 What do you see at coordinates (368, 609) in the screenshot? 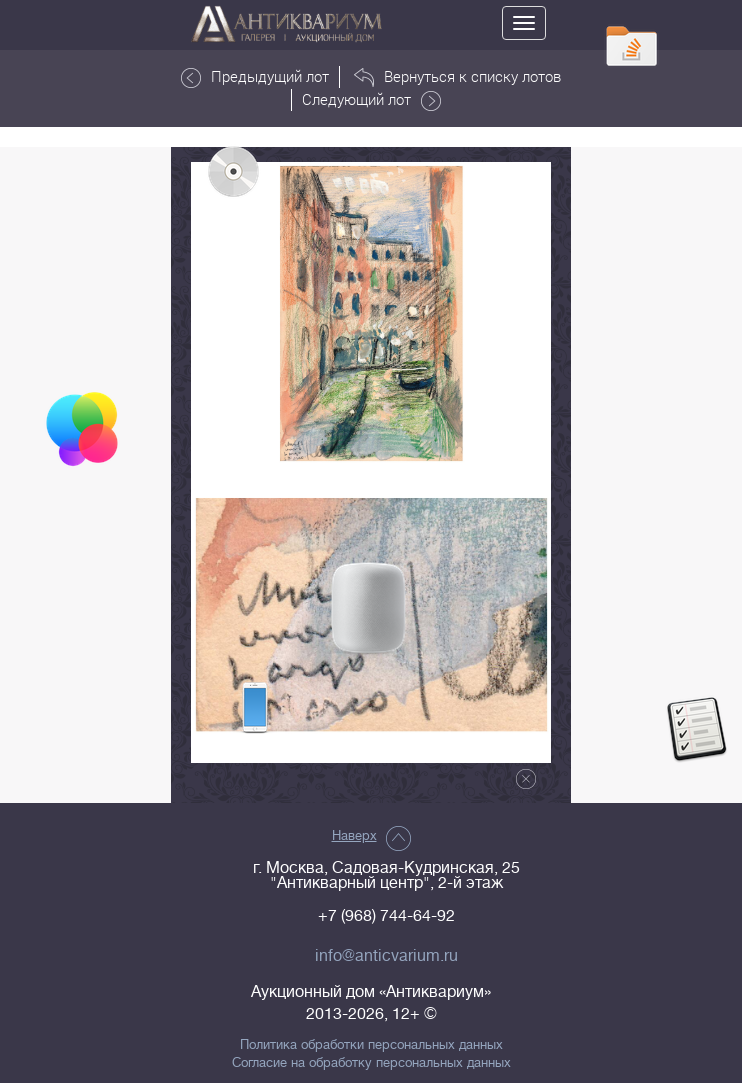
I see `apple homepod smart speaker device` at bounding box center [368, 609].